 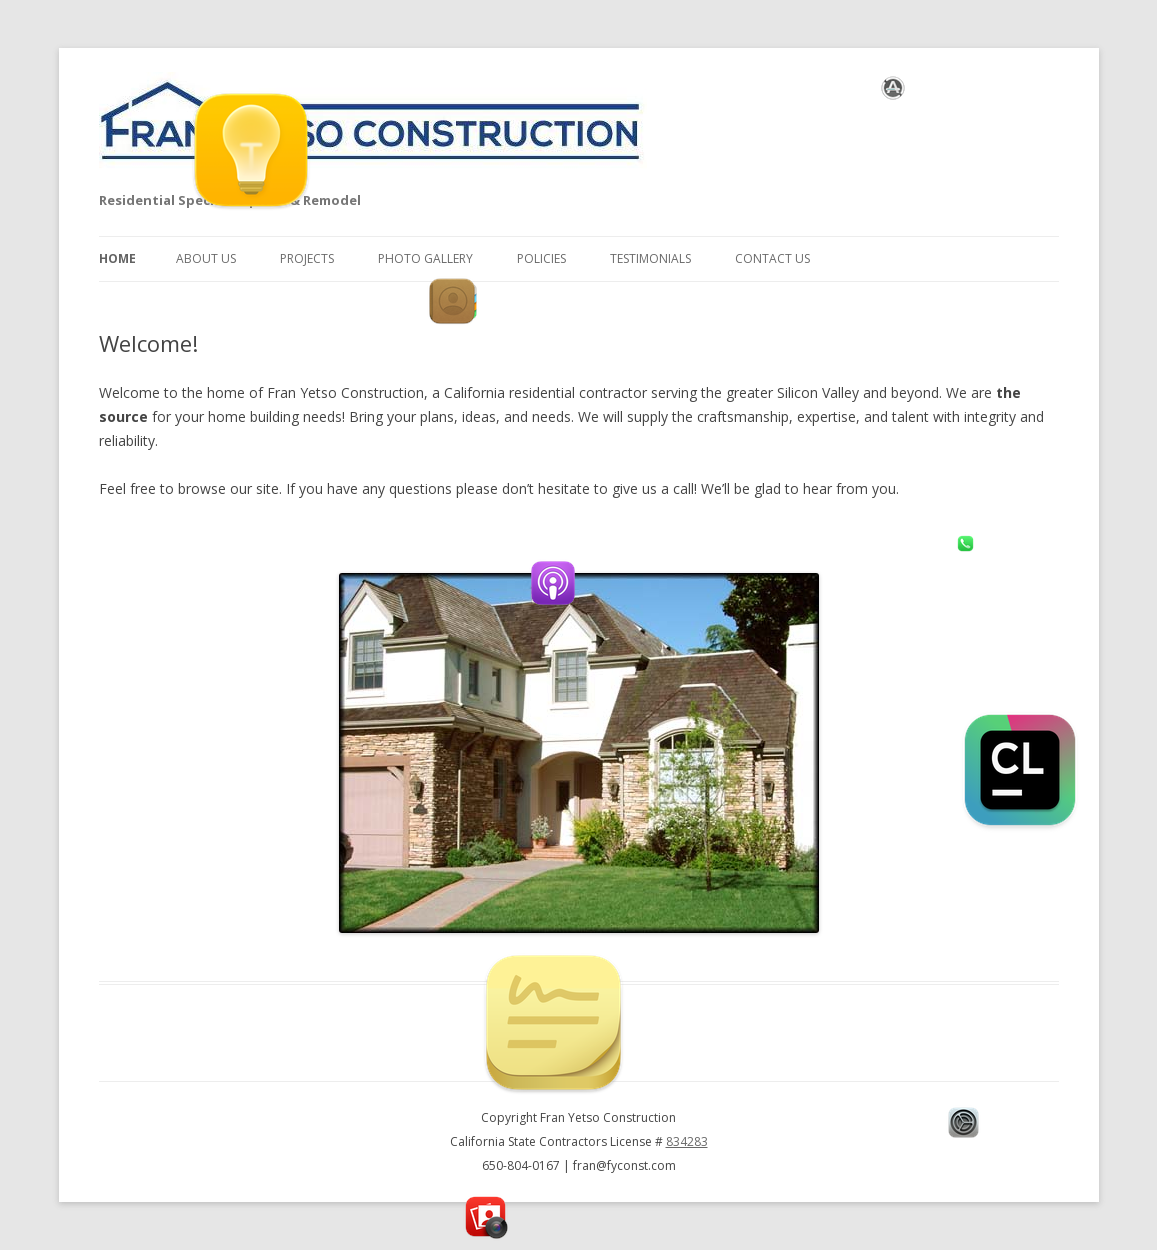 What do you see at coordinates (963, 1122) in the screenshot?
I see `open system settings` at bounding box center [963, 1122].